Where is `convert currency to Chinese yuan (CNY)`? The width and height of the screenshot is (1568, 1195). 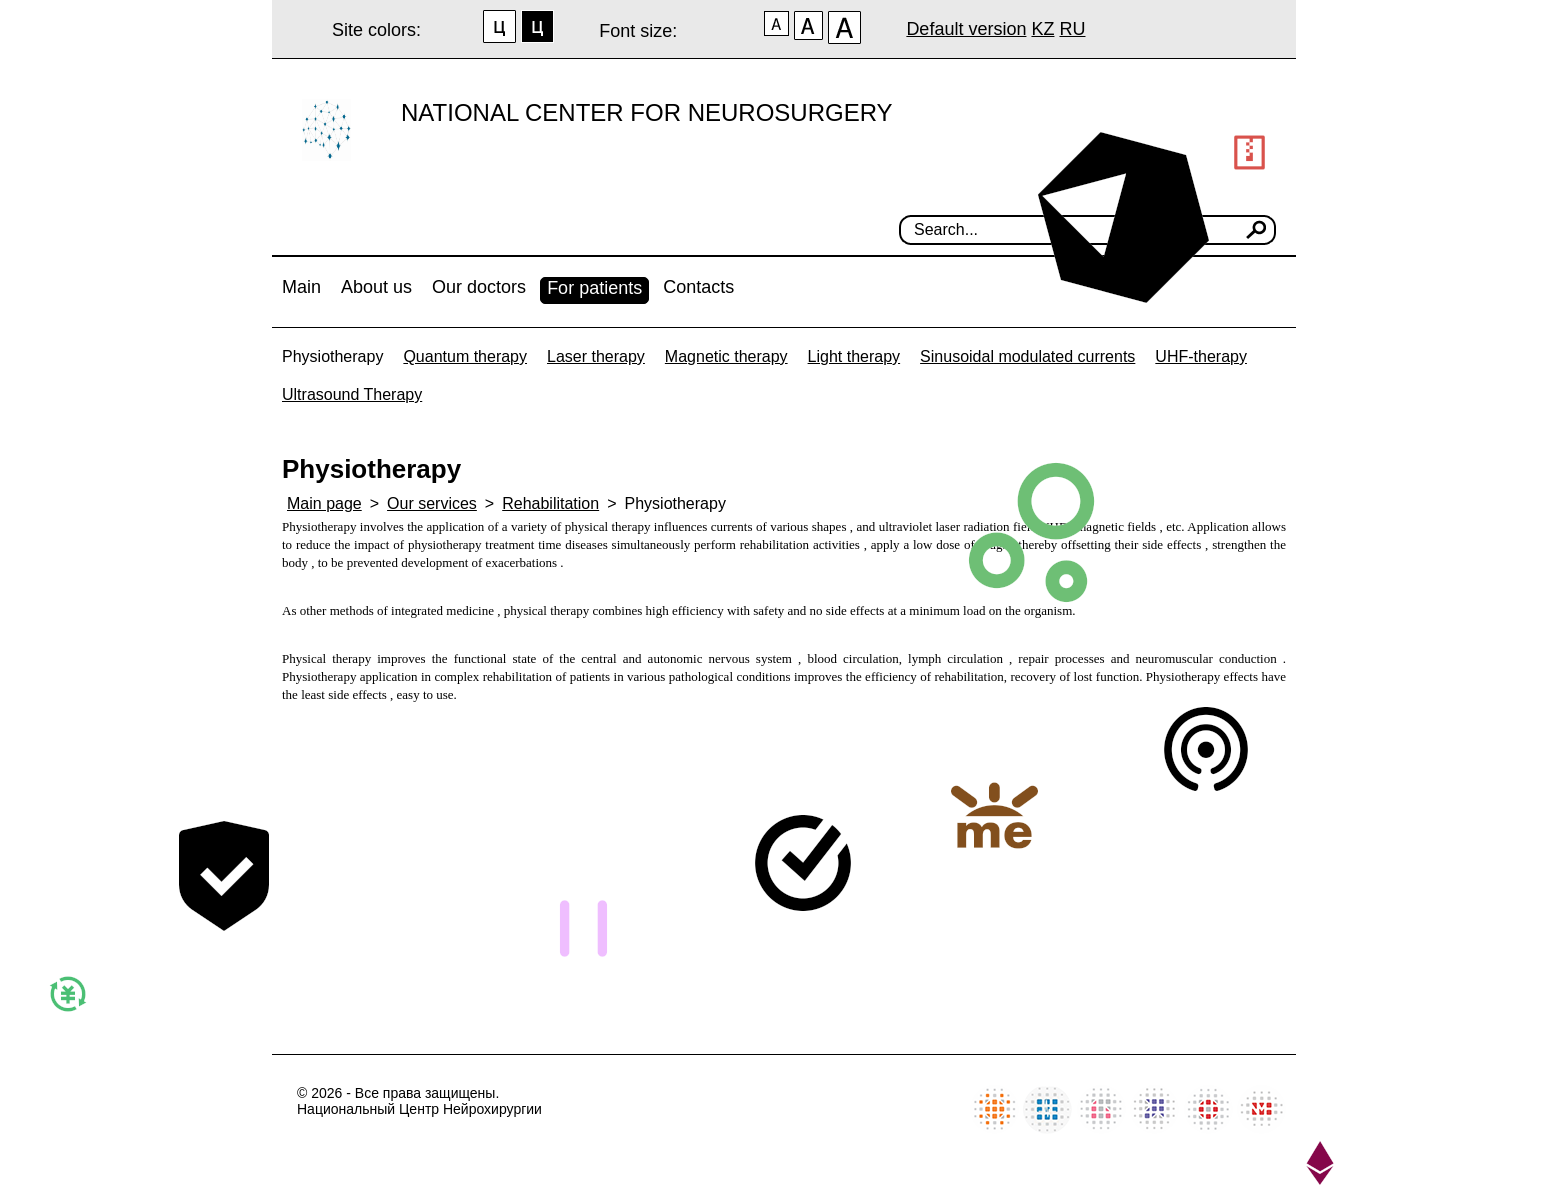
convert currency to Chinese yuan (CNY) is located at coordinates (68, 994).